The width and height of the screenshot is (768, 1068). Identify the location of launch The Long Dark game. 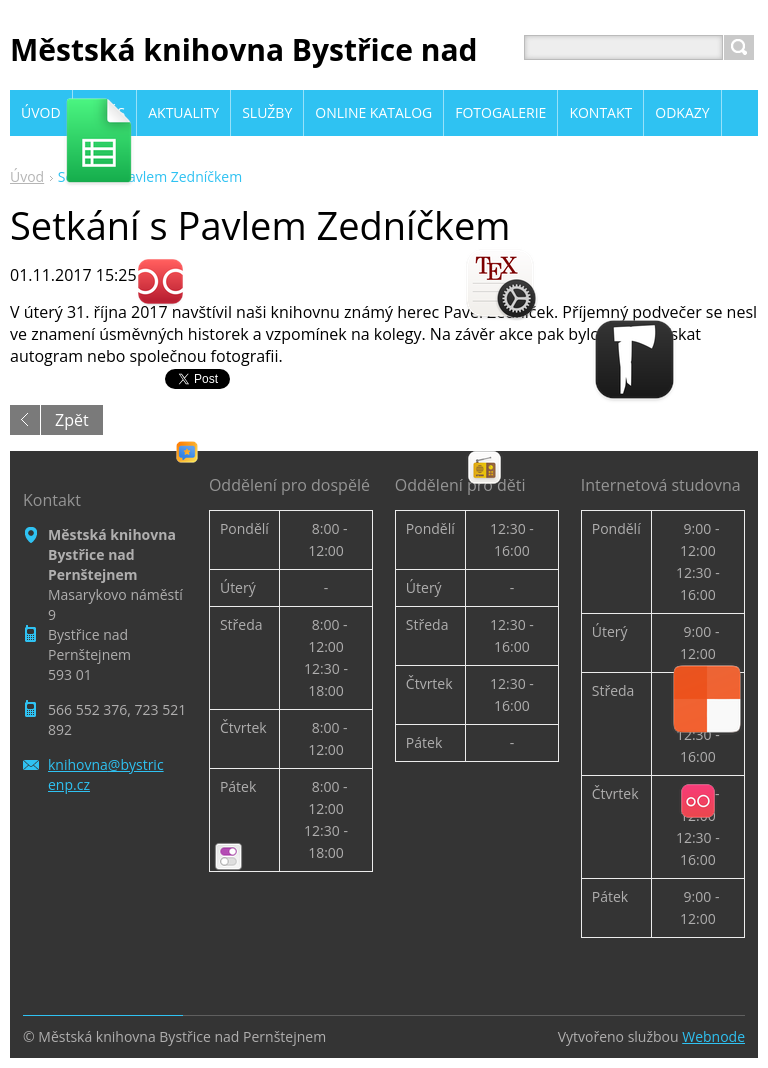
(634, 359).